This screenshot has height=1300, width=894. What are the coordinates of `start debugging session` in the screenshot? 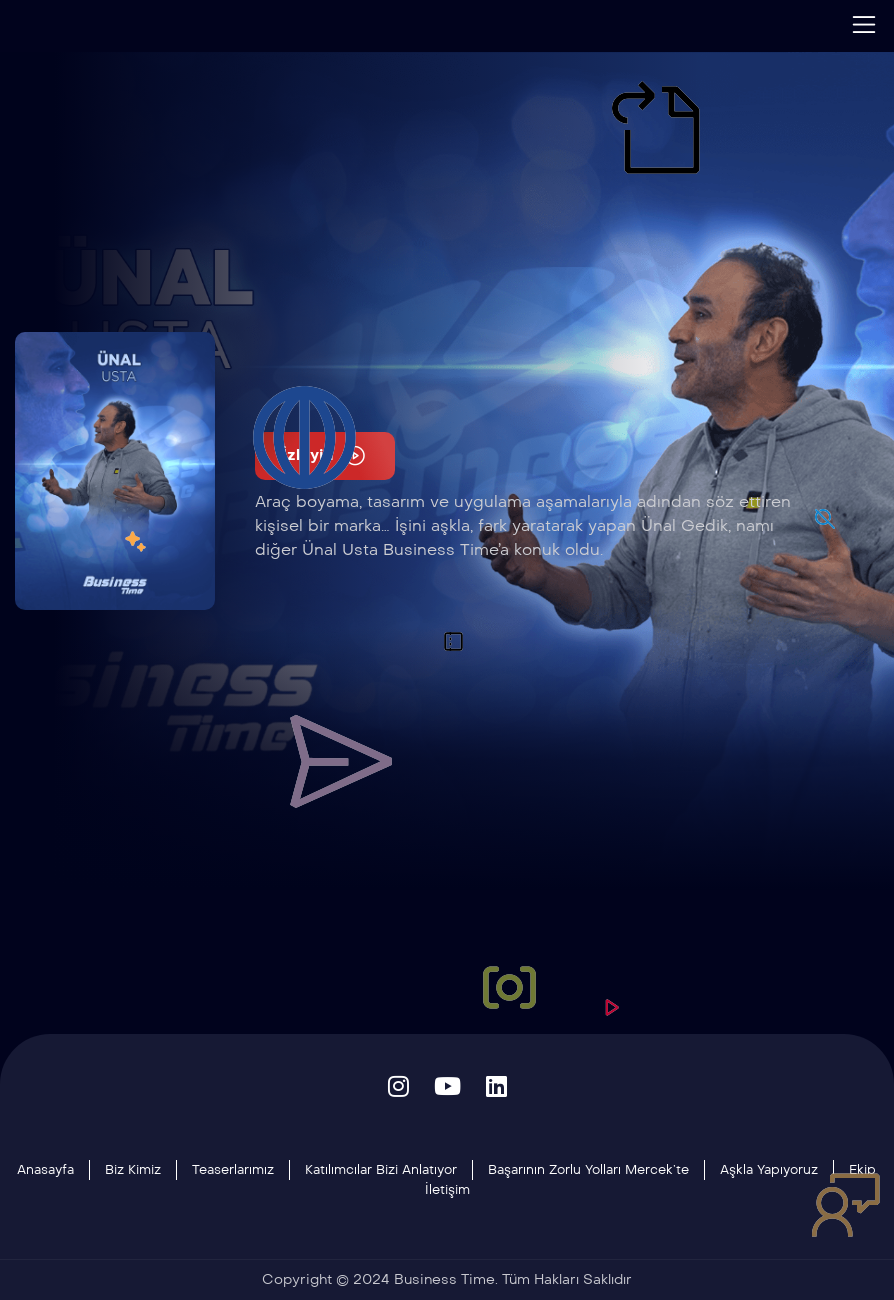 It's located at (611, 1007).